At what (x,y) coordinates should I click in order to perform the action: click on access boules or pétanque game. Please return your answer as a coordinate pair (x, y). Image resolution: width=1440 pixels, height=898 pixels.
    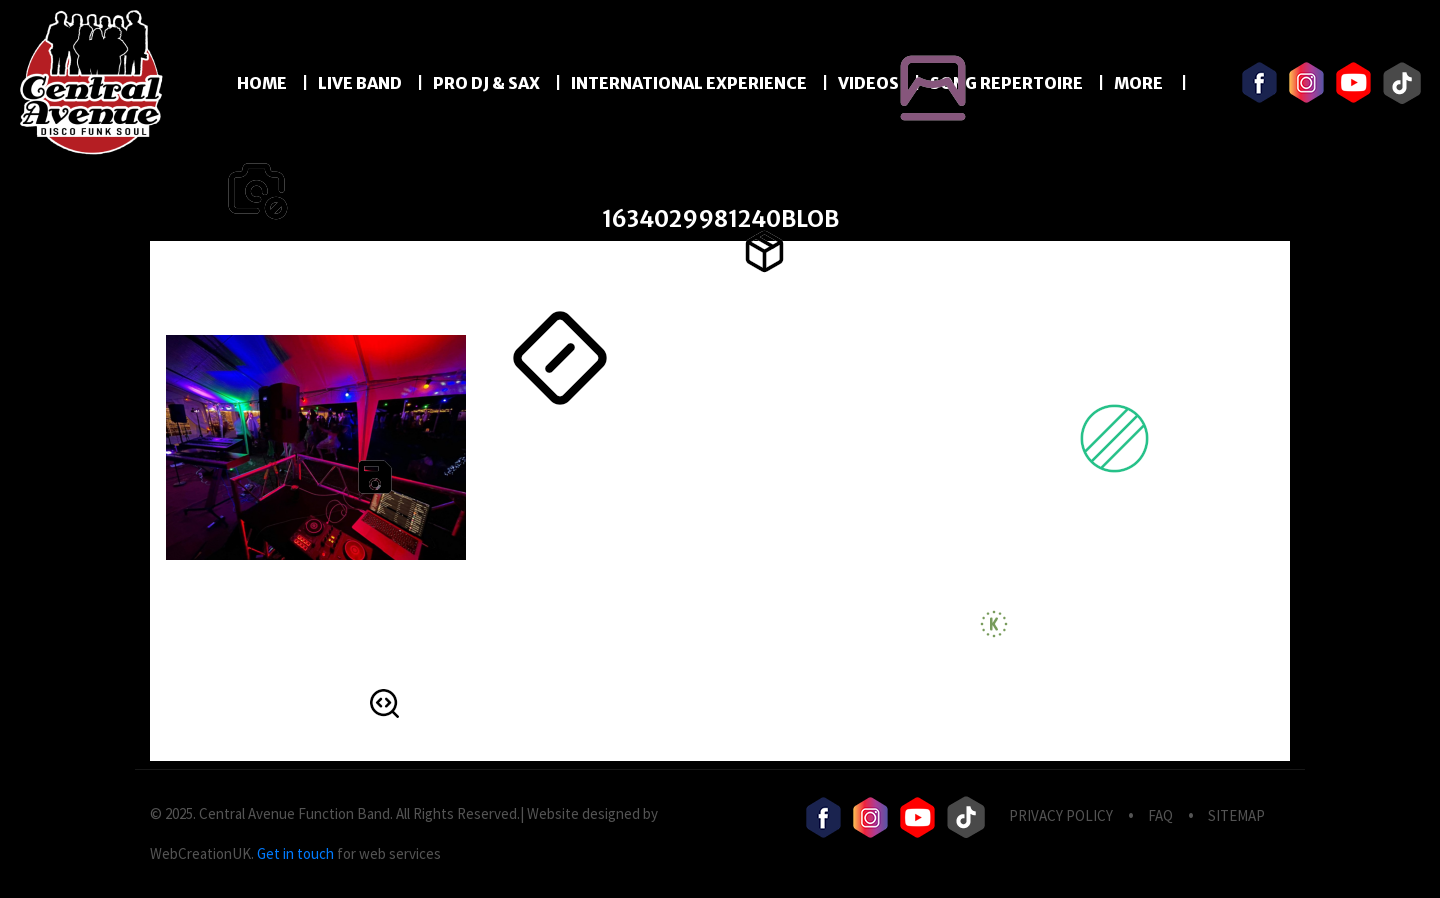
    Looking at the image, I should click on (1114, 438).